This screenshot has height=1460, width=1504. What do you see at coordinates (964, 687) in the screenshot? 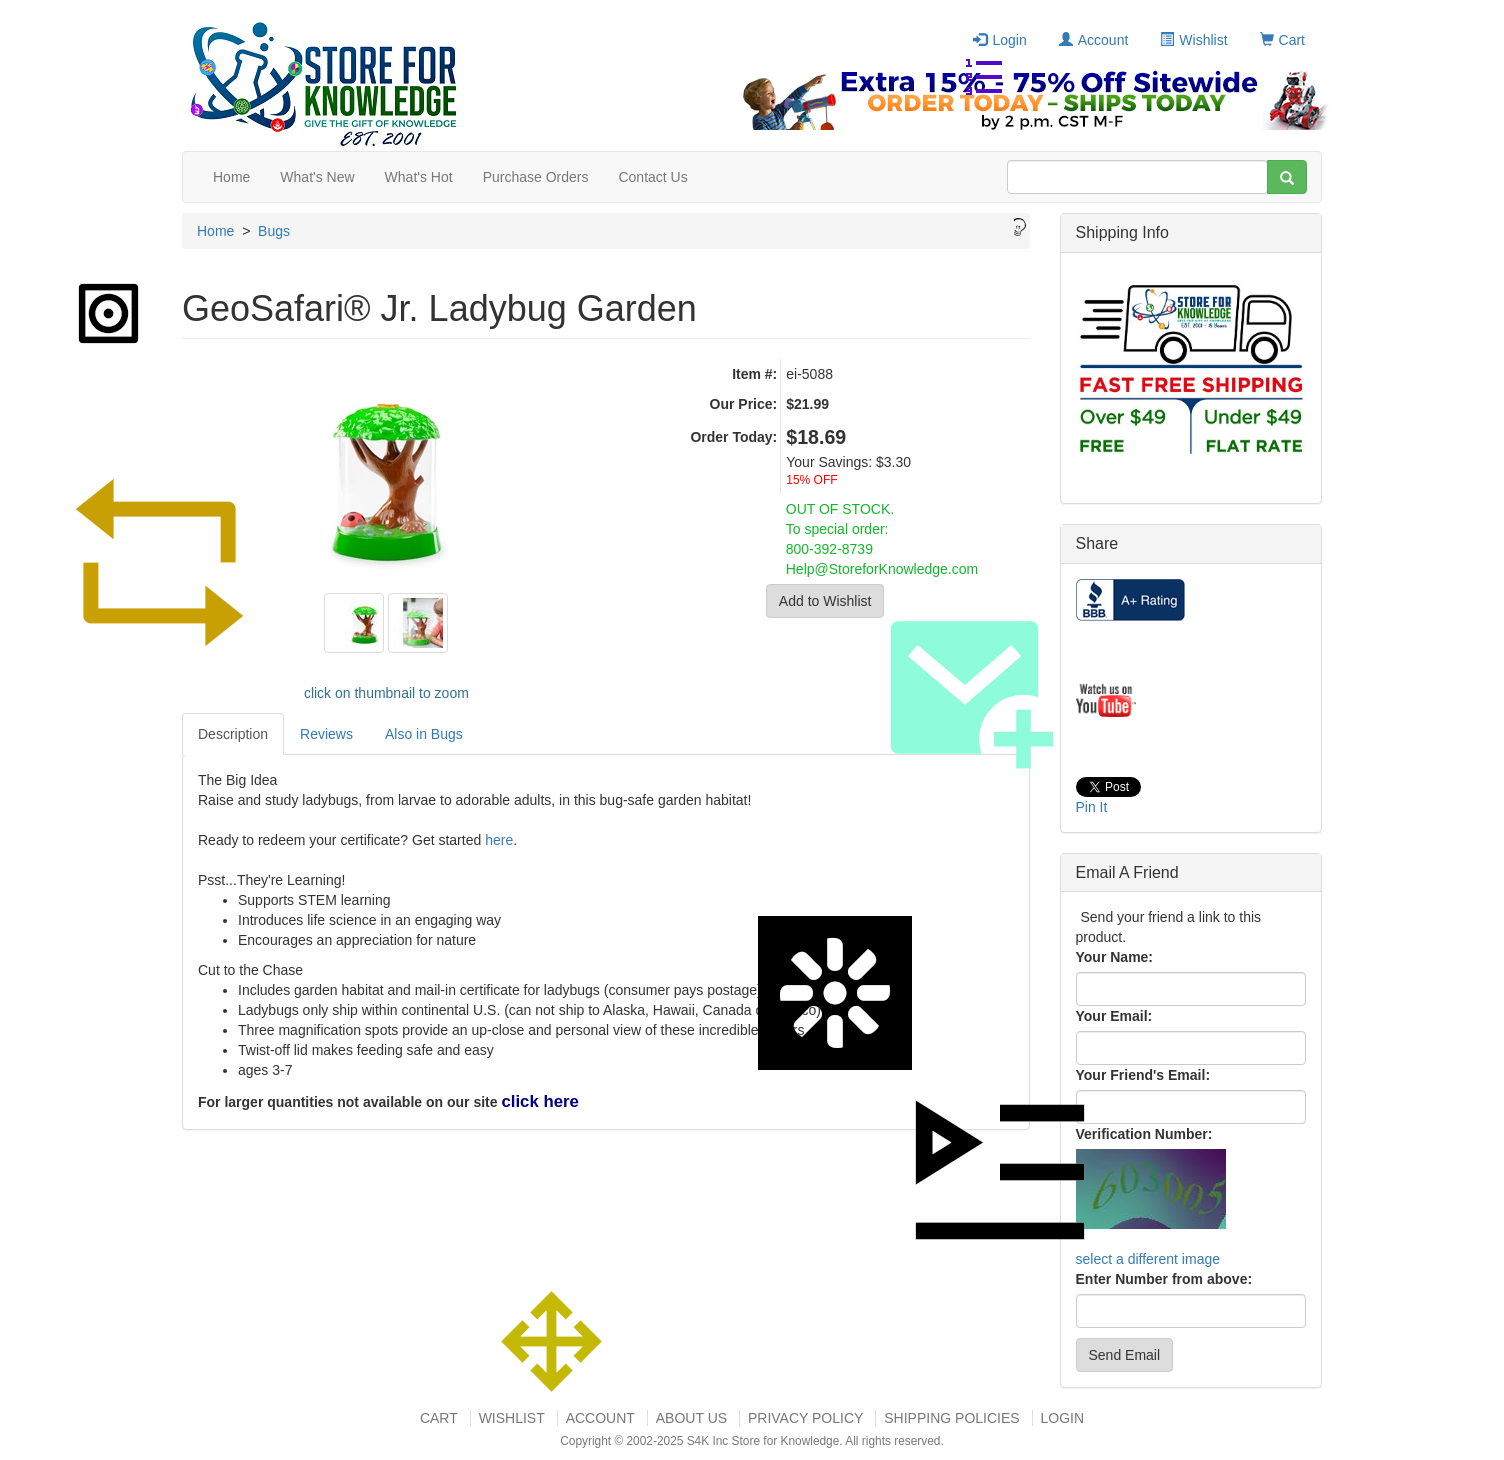
I see `compose a new email` at bounding box center [964, 687].